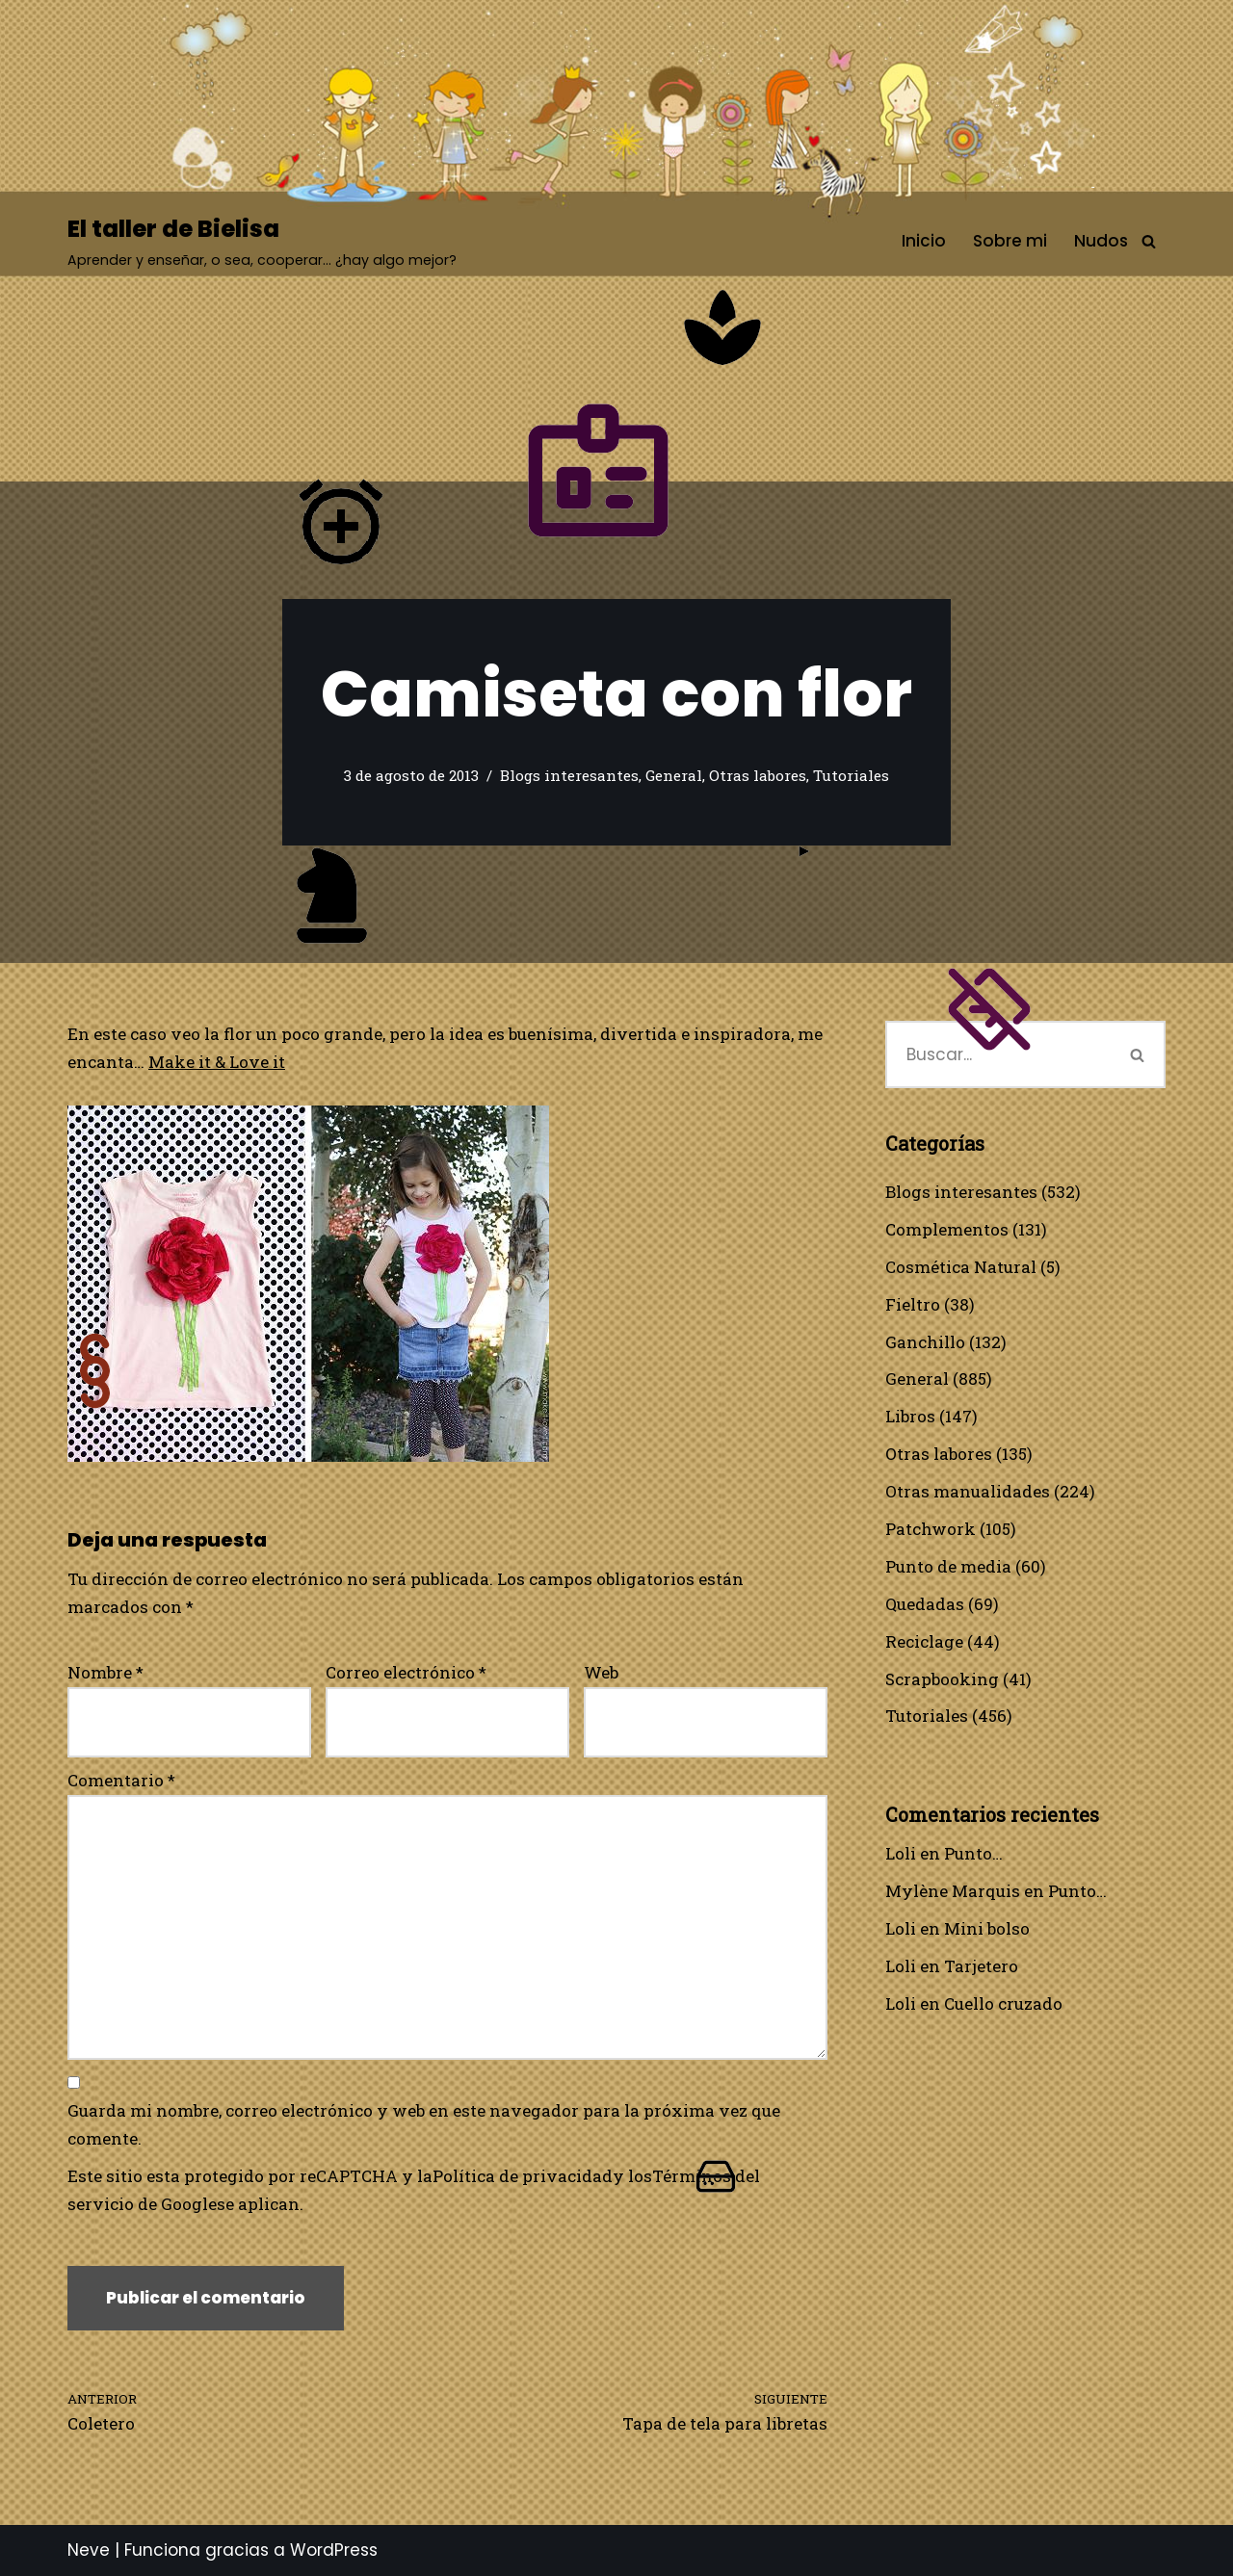 Image resolution: width=1233 pixels, height=2576 pixels. Describe the element at coordinates (598, 474) in the screenshot. I see `view your profile or identification` at that location.